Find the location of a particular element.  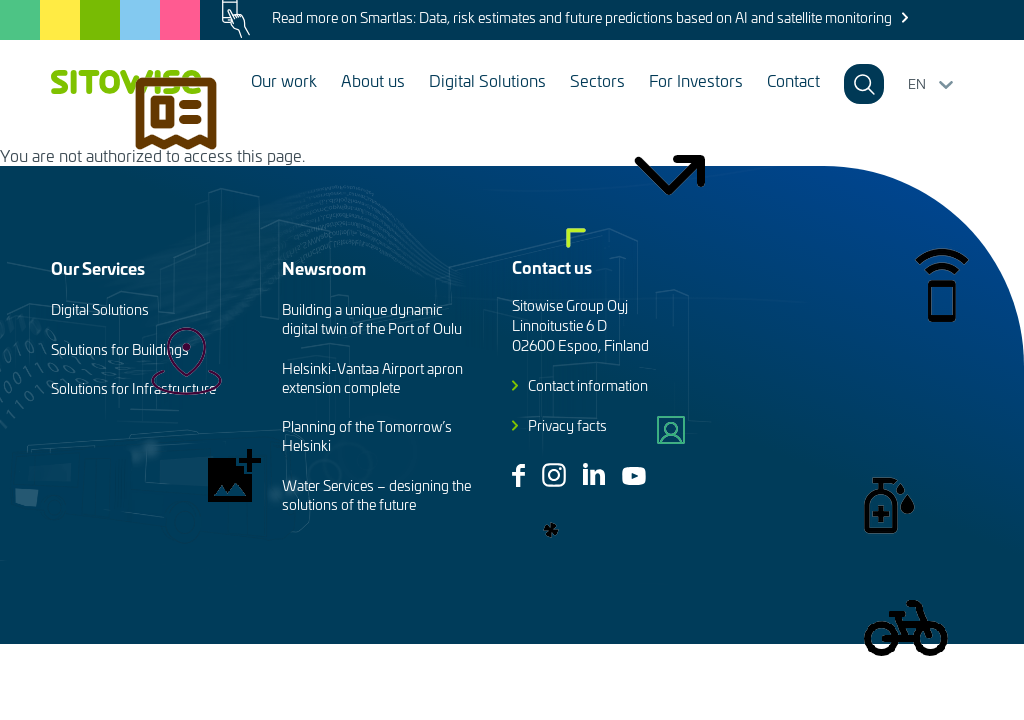

add a new photo to your gallery is located at coordinates (233, 477).